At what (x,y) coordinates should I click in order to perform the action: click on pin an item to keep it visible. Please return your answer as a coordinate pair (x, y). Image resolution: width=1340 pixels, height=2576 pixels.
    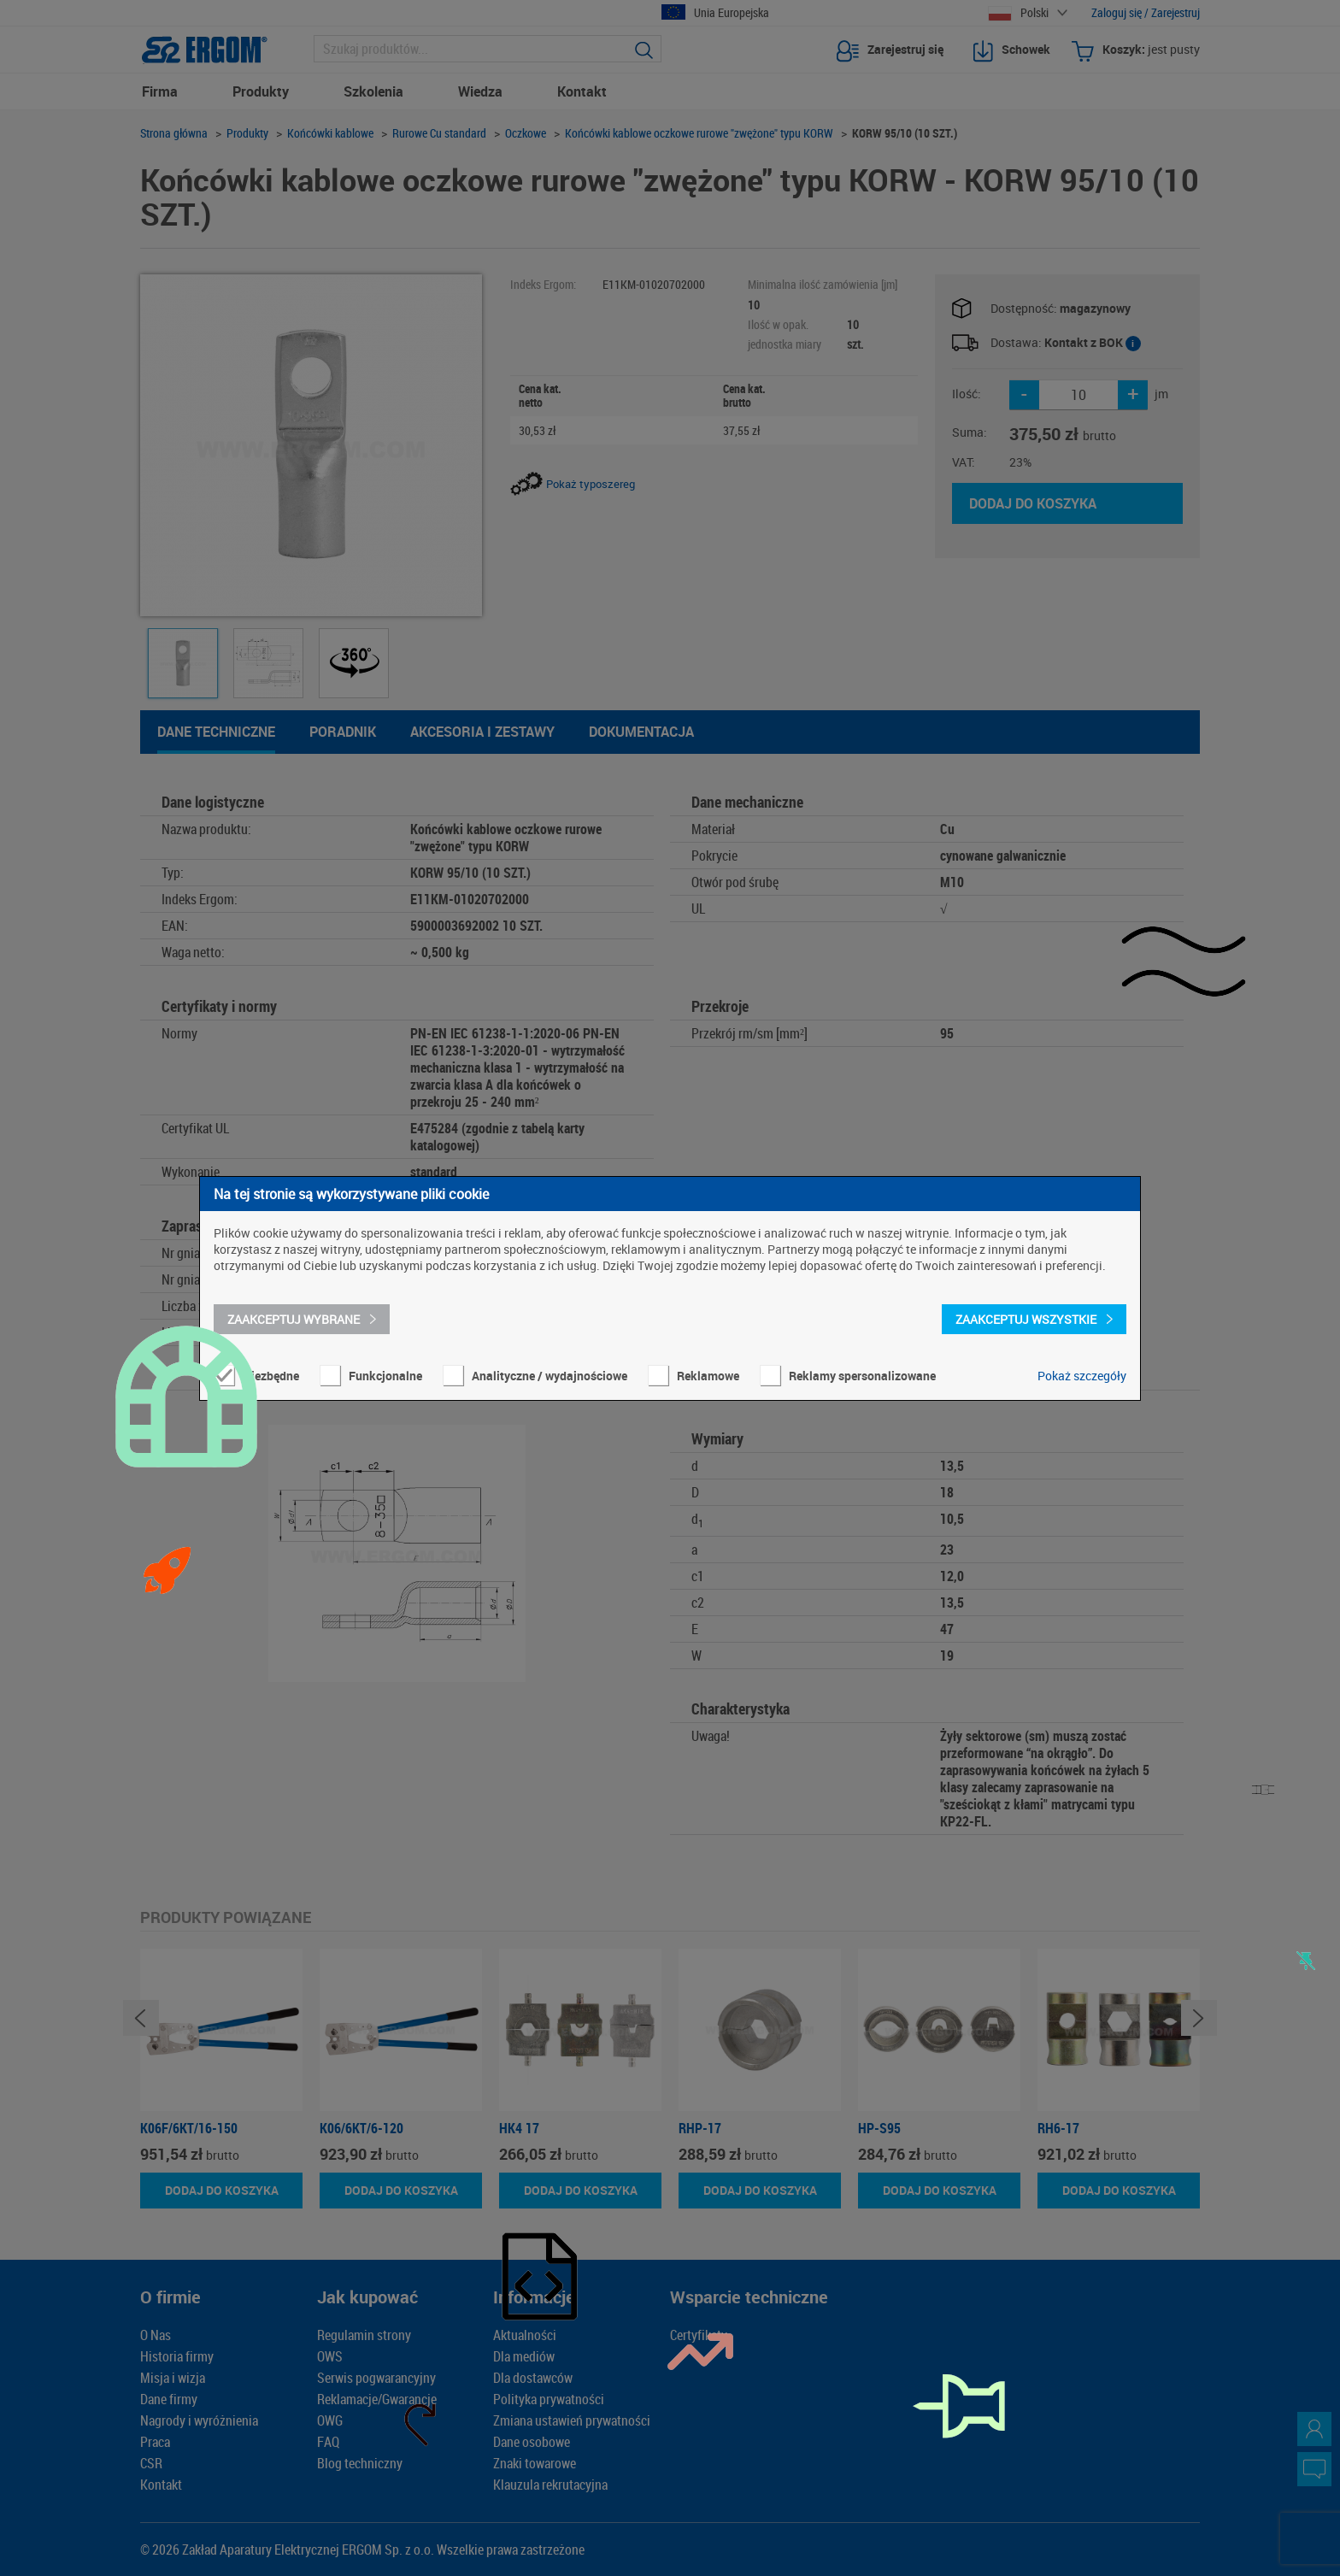
    Looking at the image, I should click on (962, 2403).